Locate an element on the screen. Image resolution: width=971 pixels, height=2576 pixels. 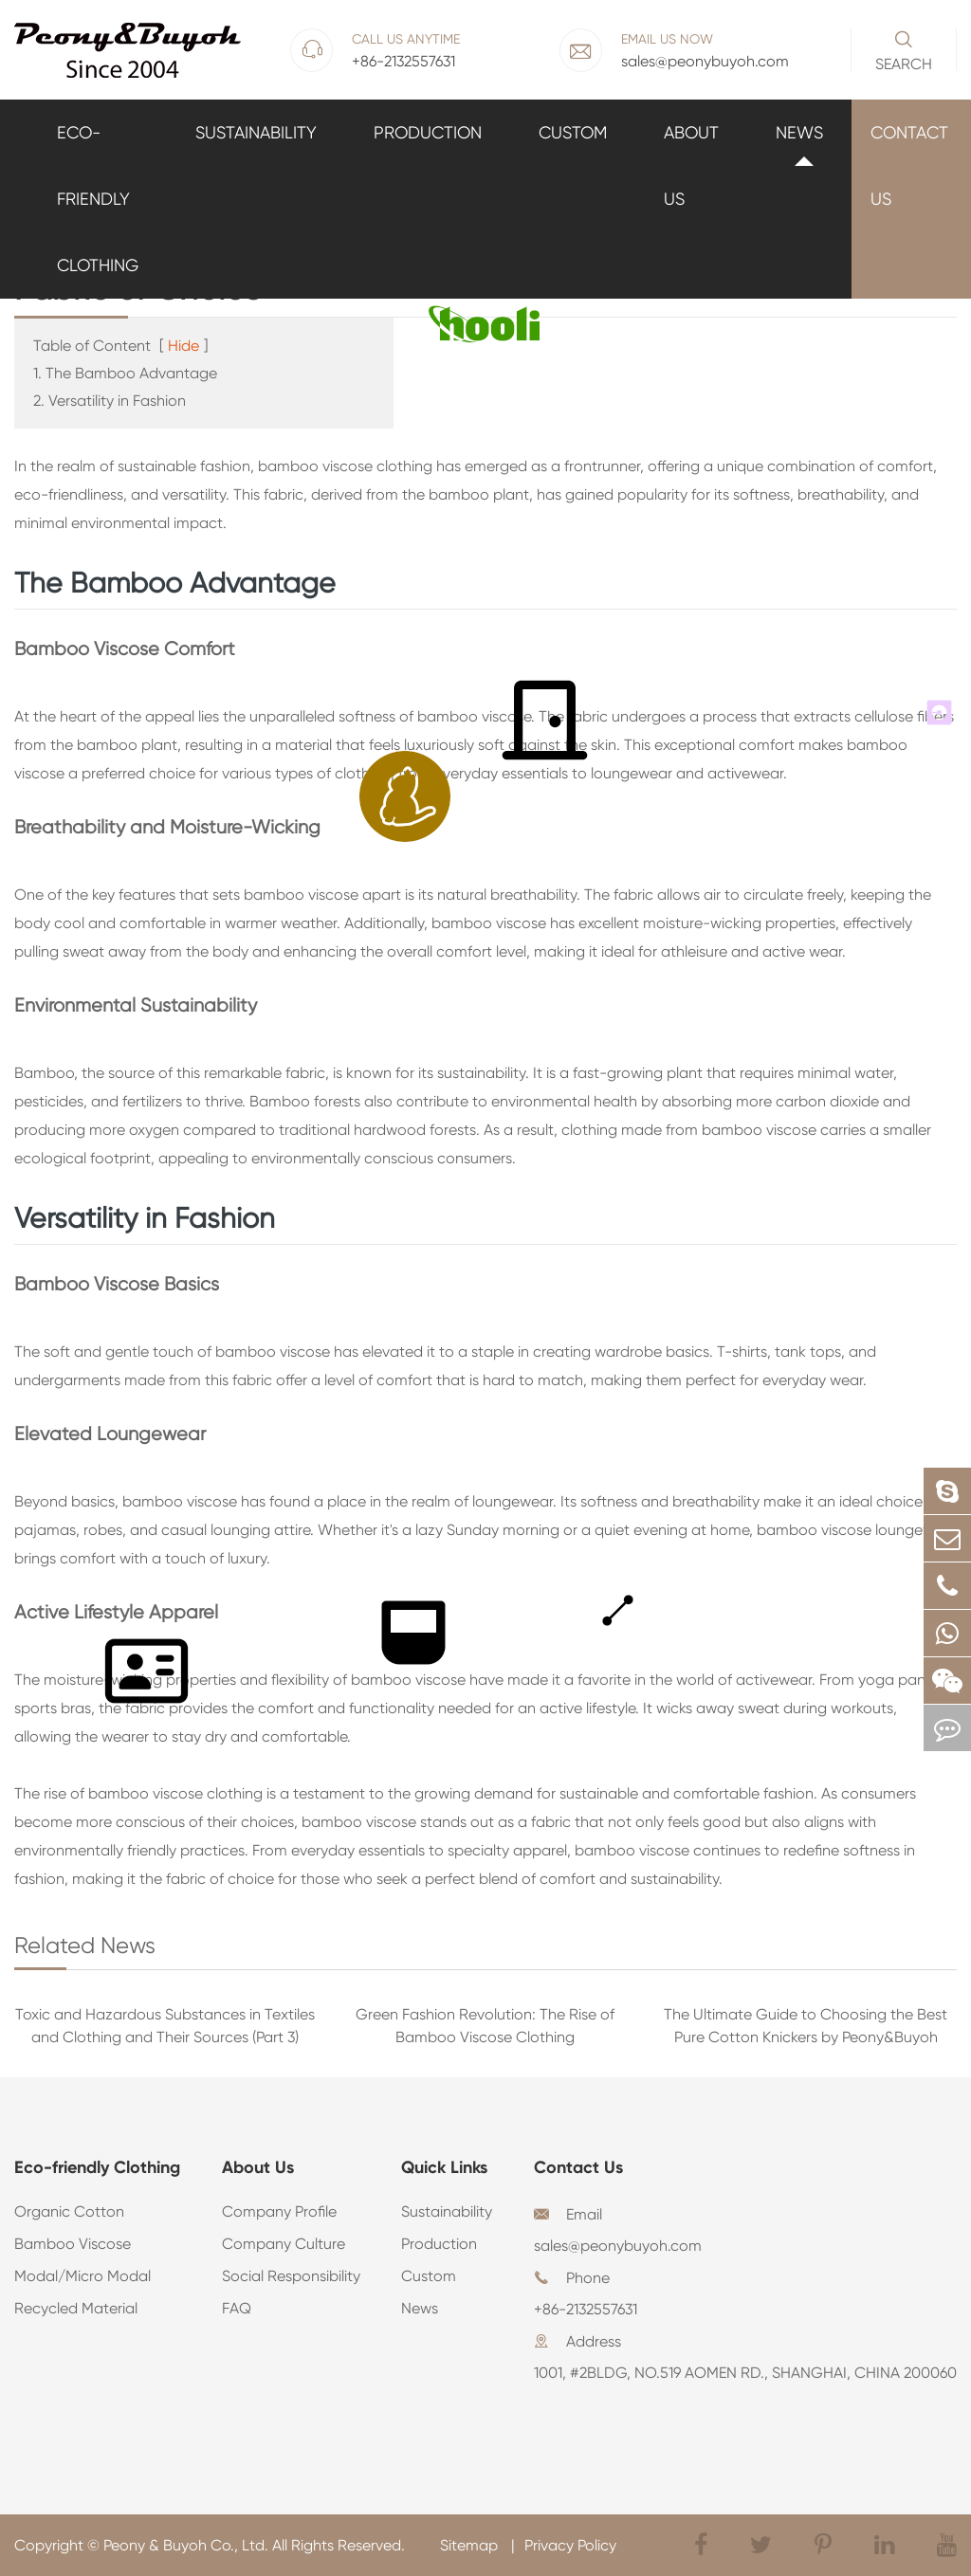
exit or log out of the application is located at coordinates (544, 720).